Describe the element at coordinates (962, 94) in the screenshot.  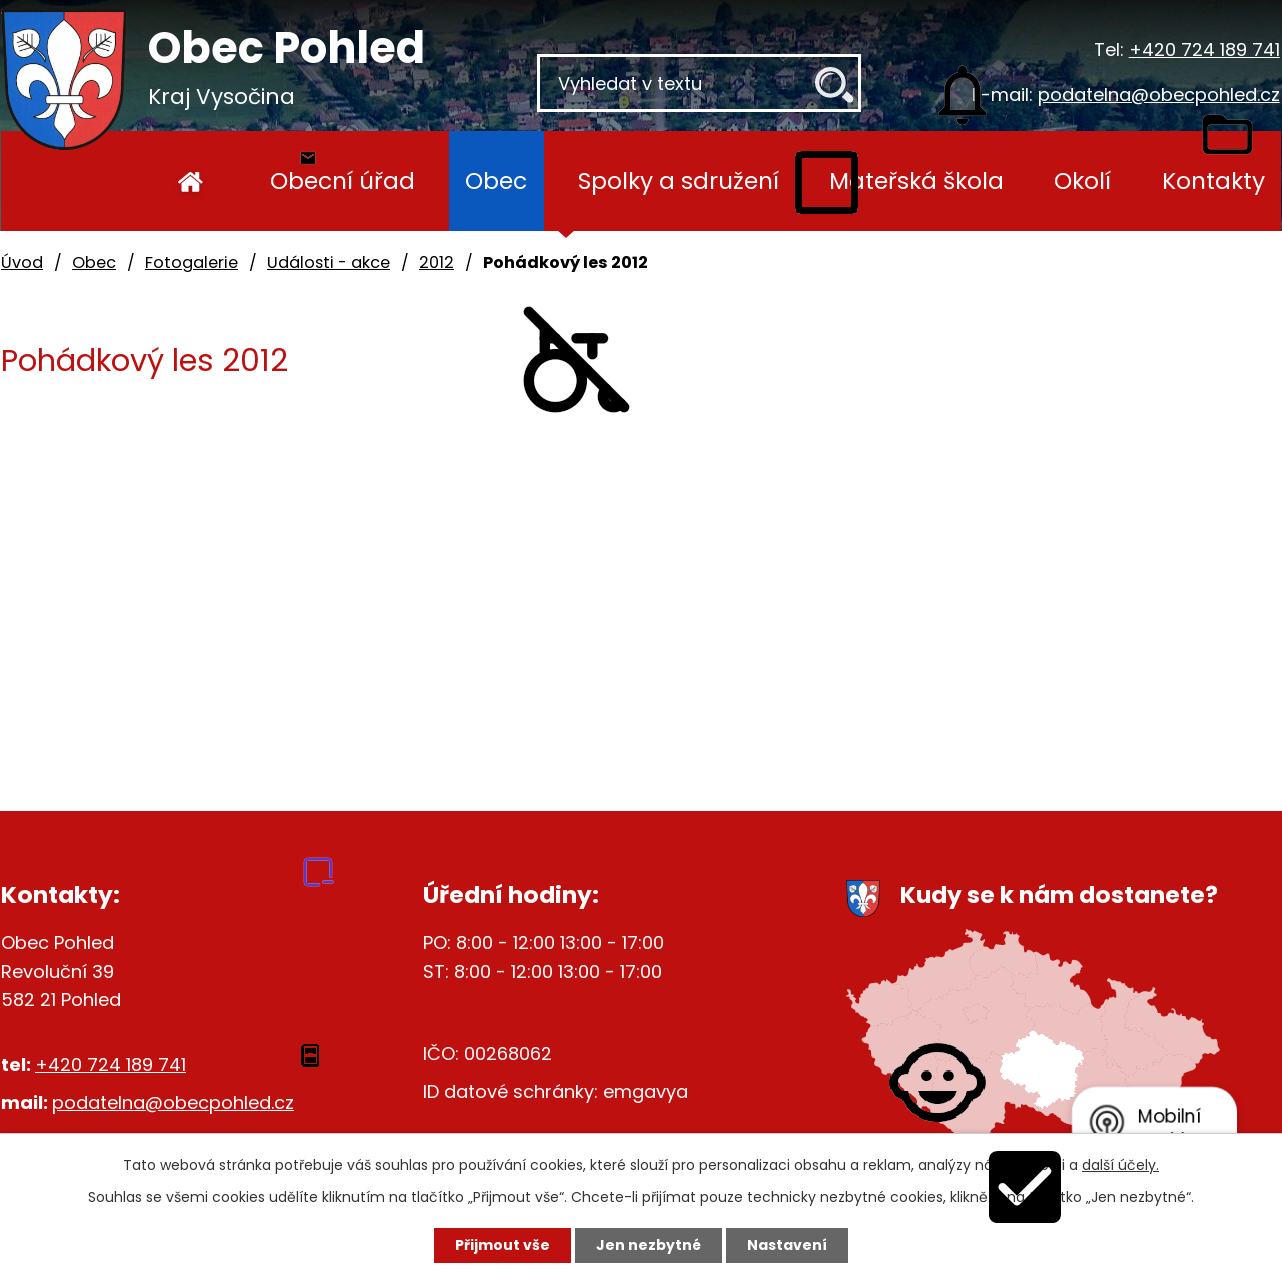
I see `view your notifications` at that location.